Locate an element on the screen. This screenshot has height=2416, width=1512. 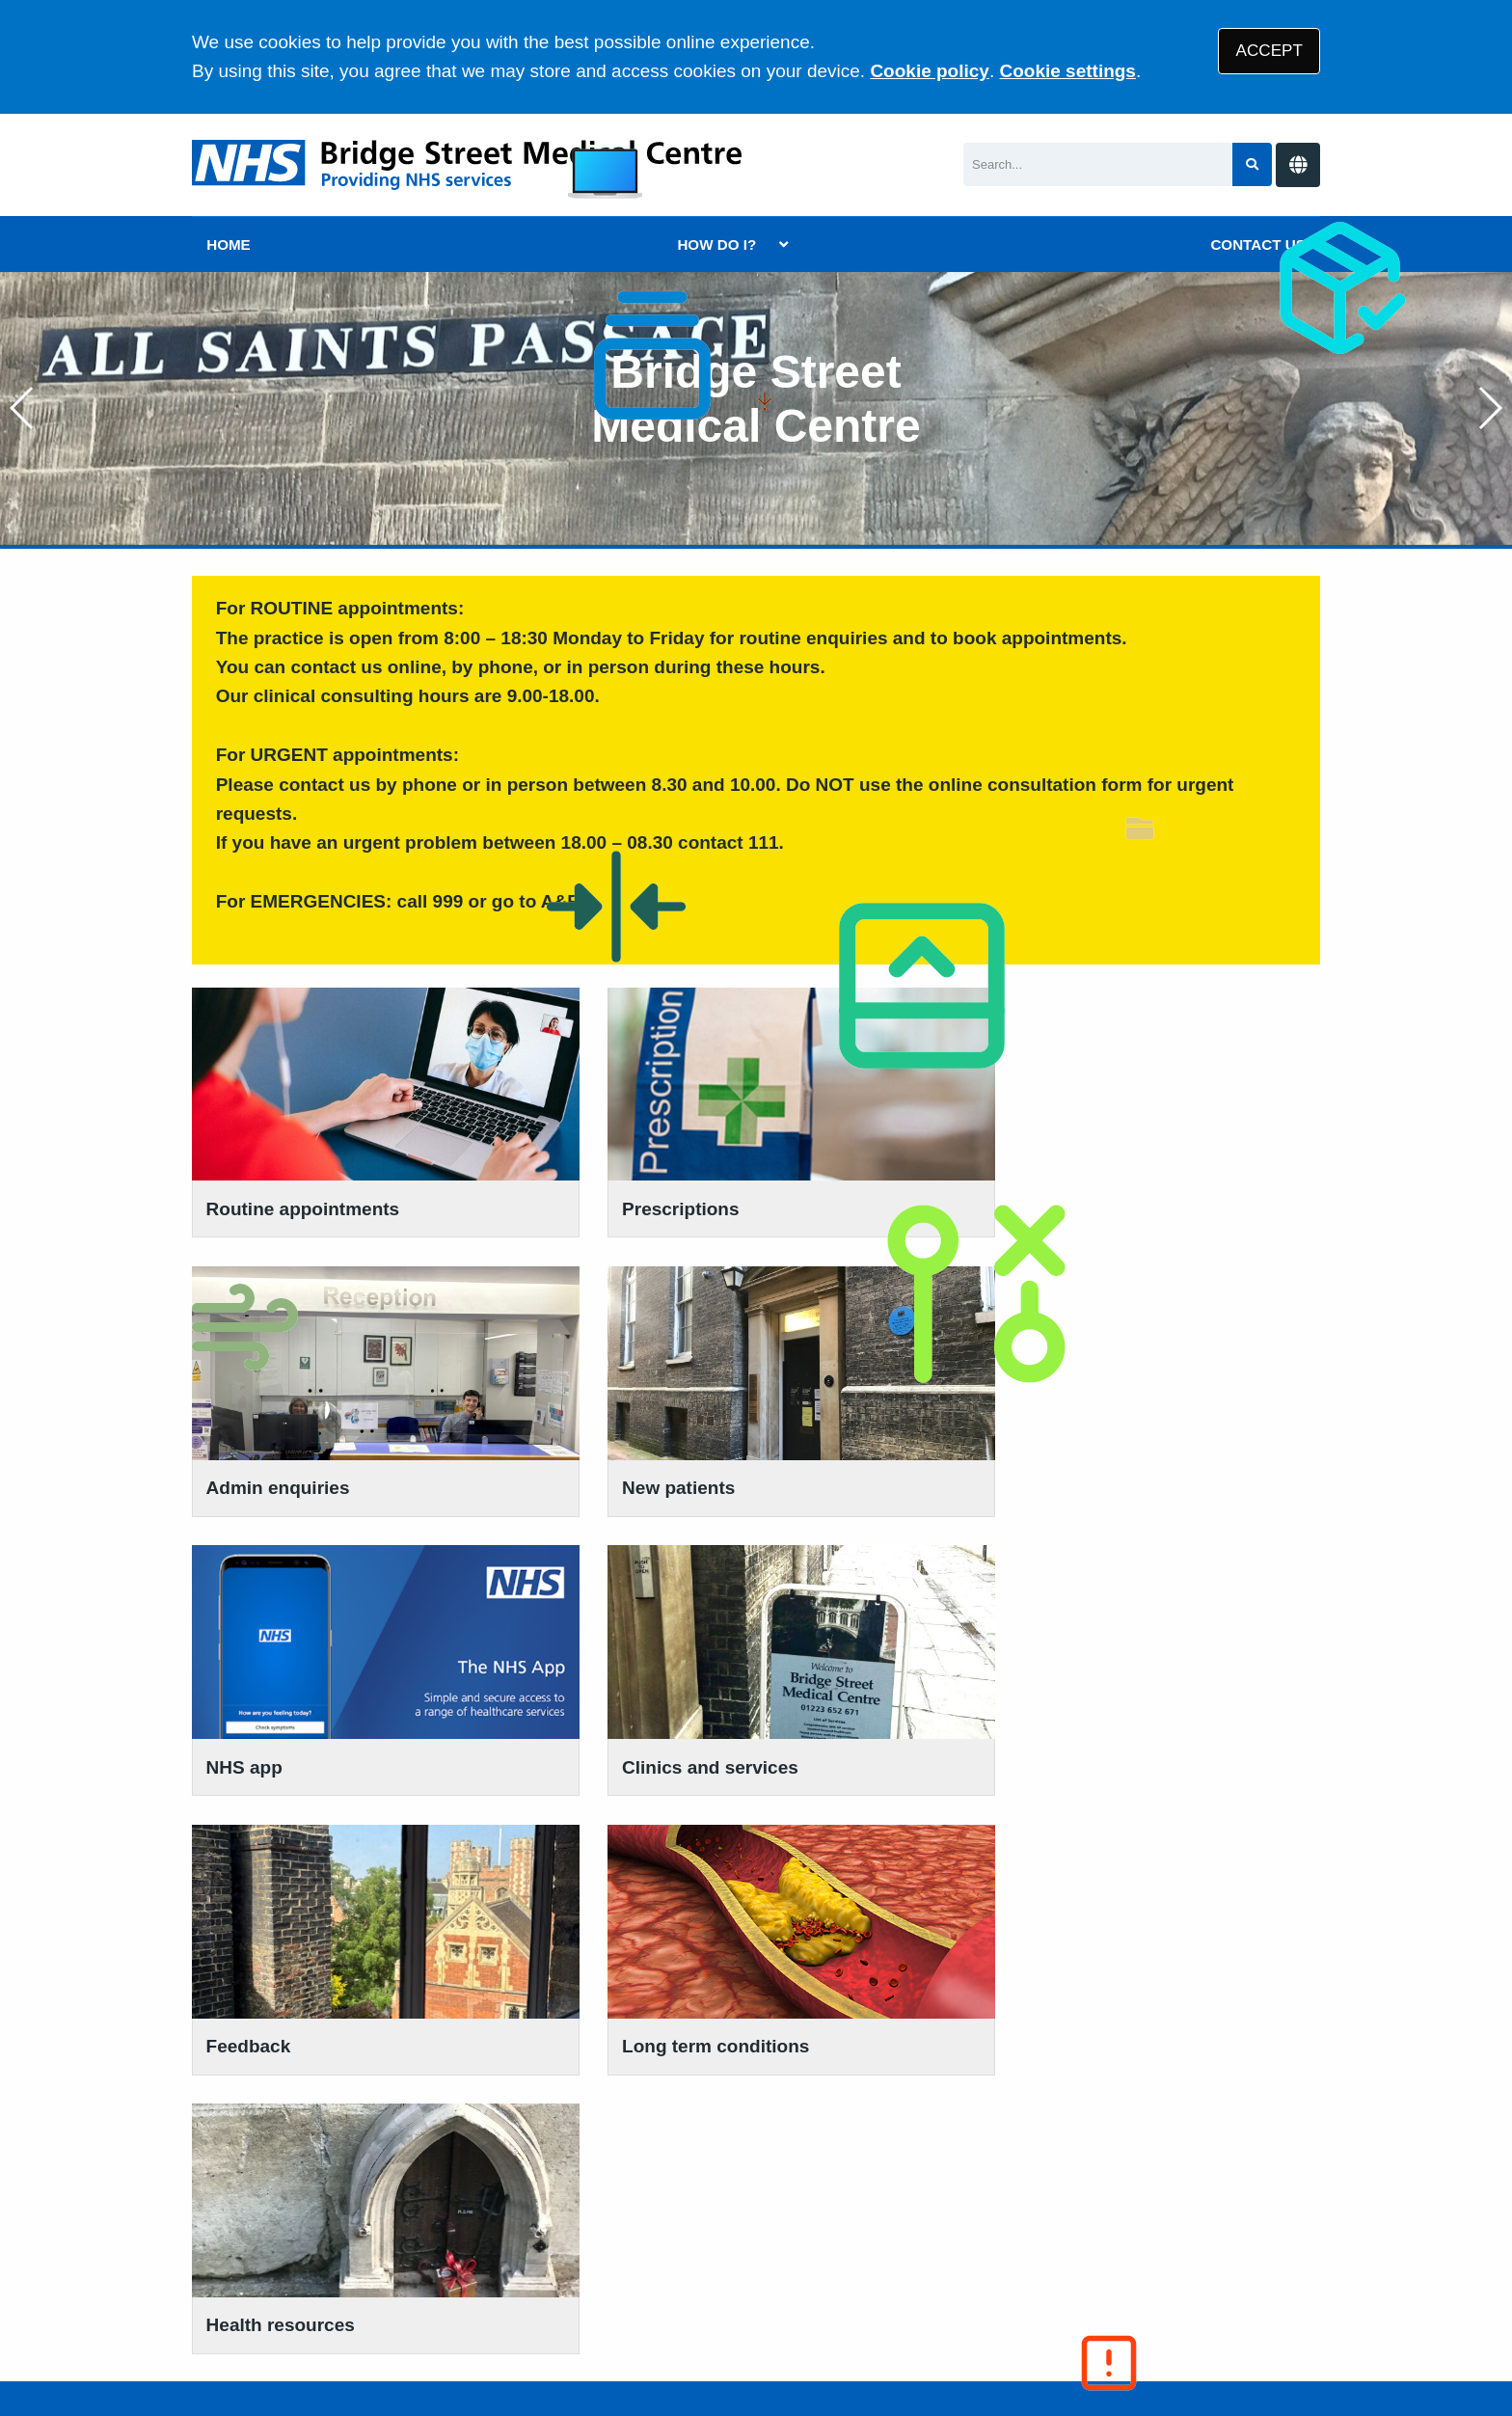
order delivered successfully is located at coordinates (1339, 287).